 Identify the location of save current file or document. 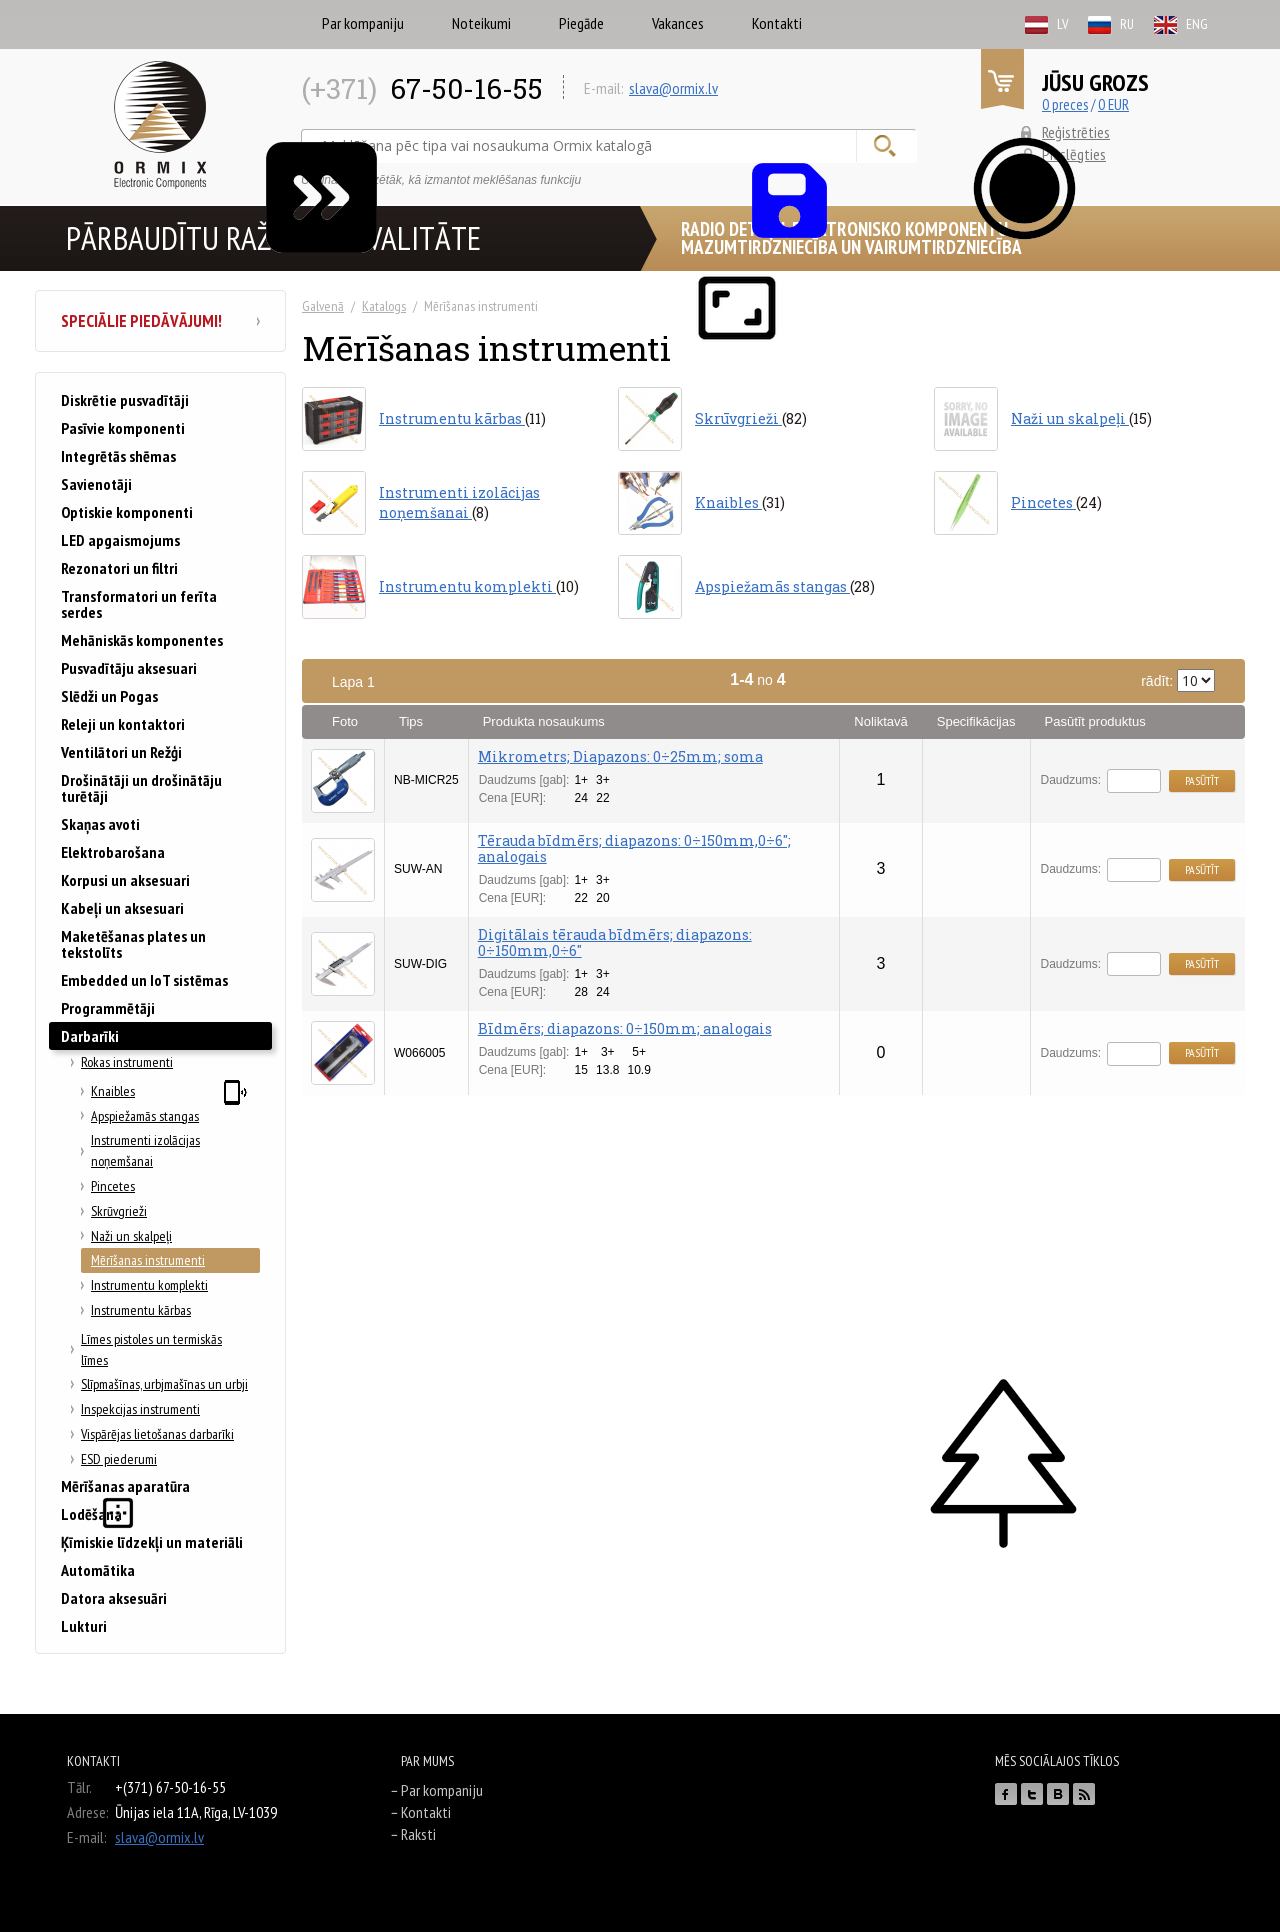
(789, 200).